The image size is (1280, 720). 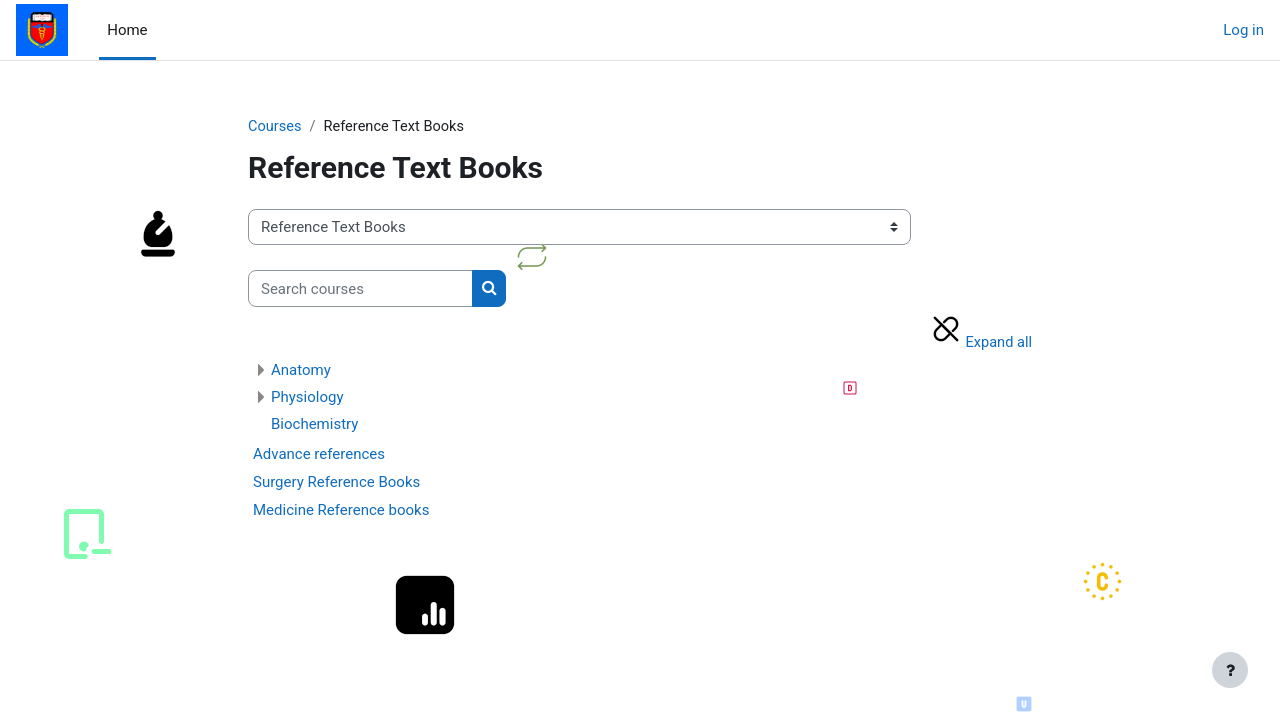 I want to click on enable repeat mode for media playback, so click(x=532, y=257).